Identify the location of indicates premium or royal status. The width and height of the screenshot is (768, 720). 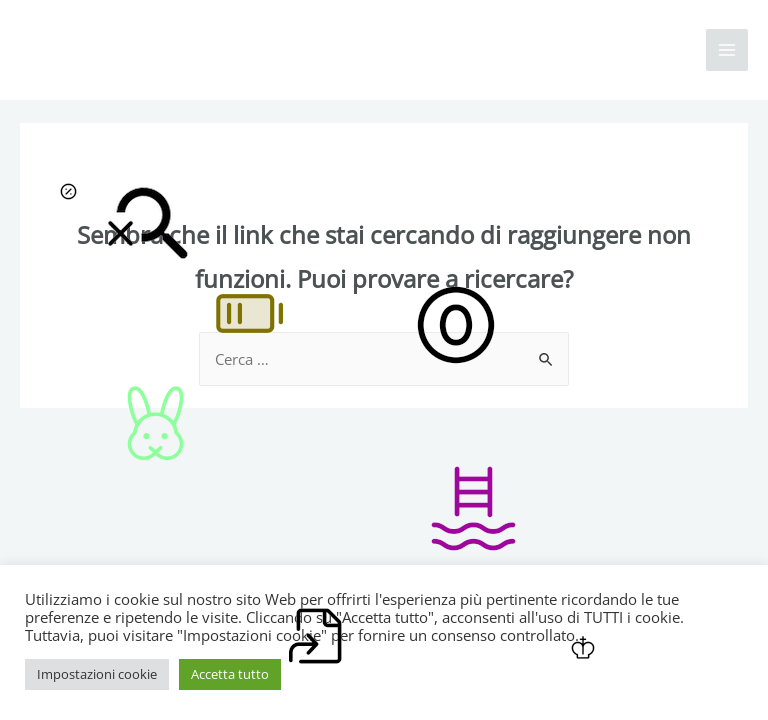
(583, 649).